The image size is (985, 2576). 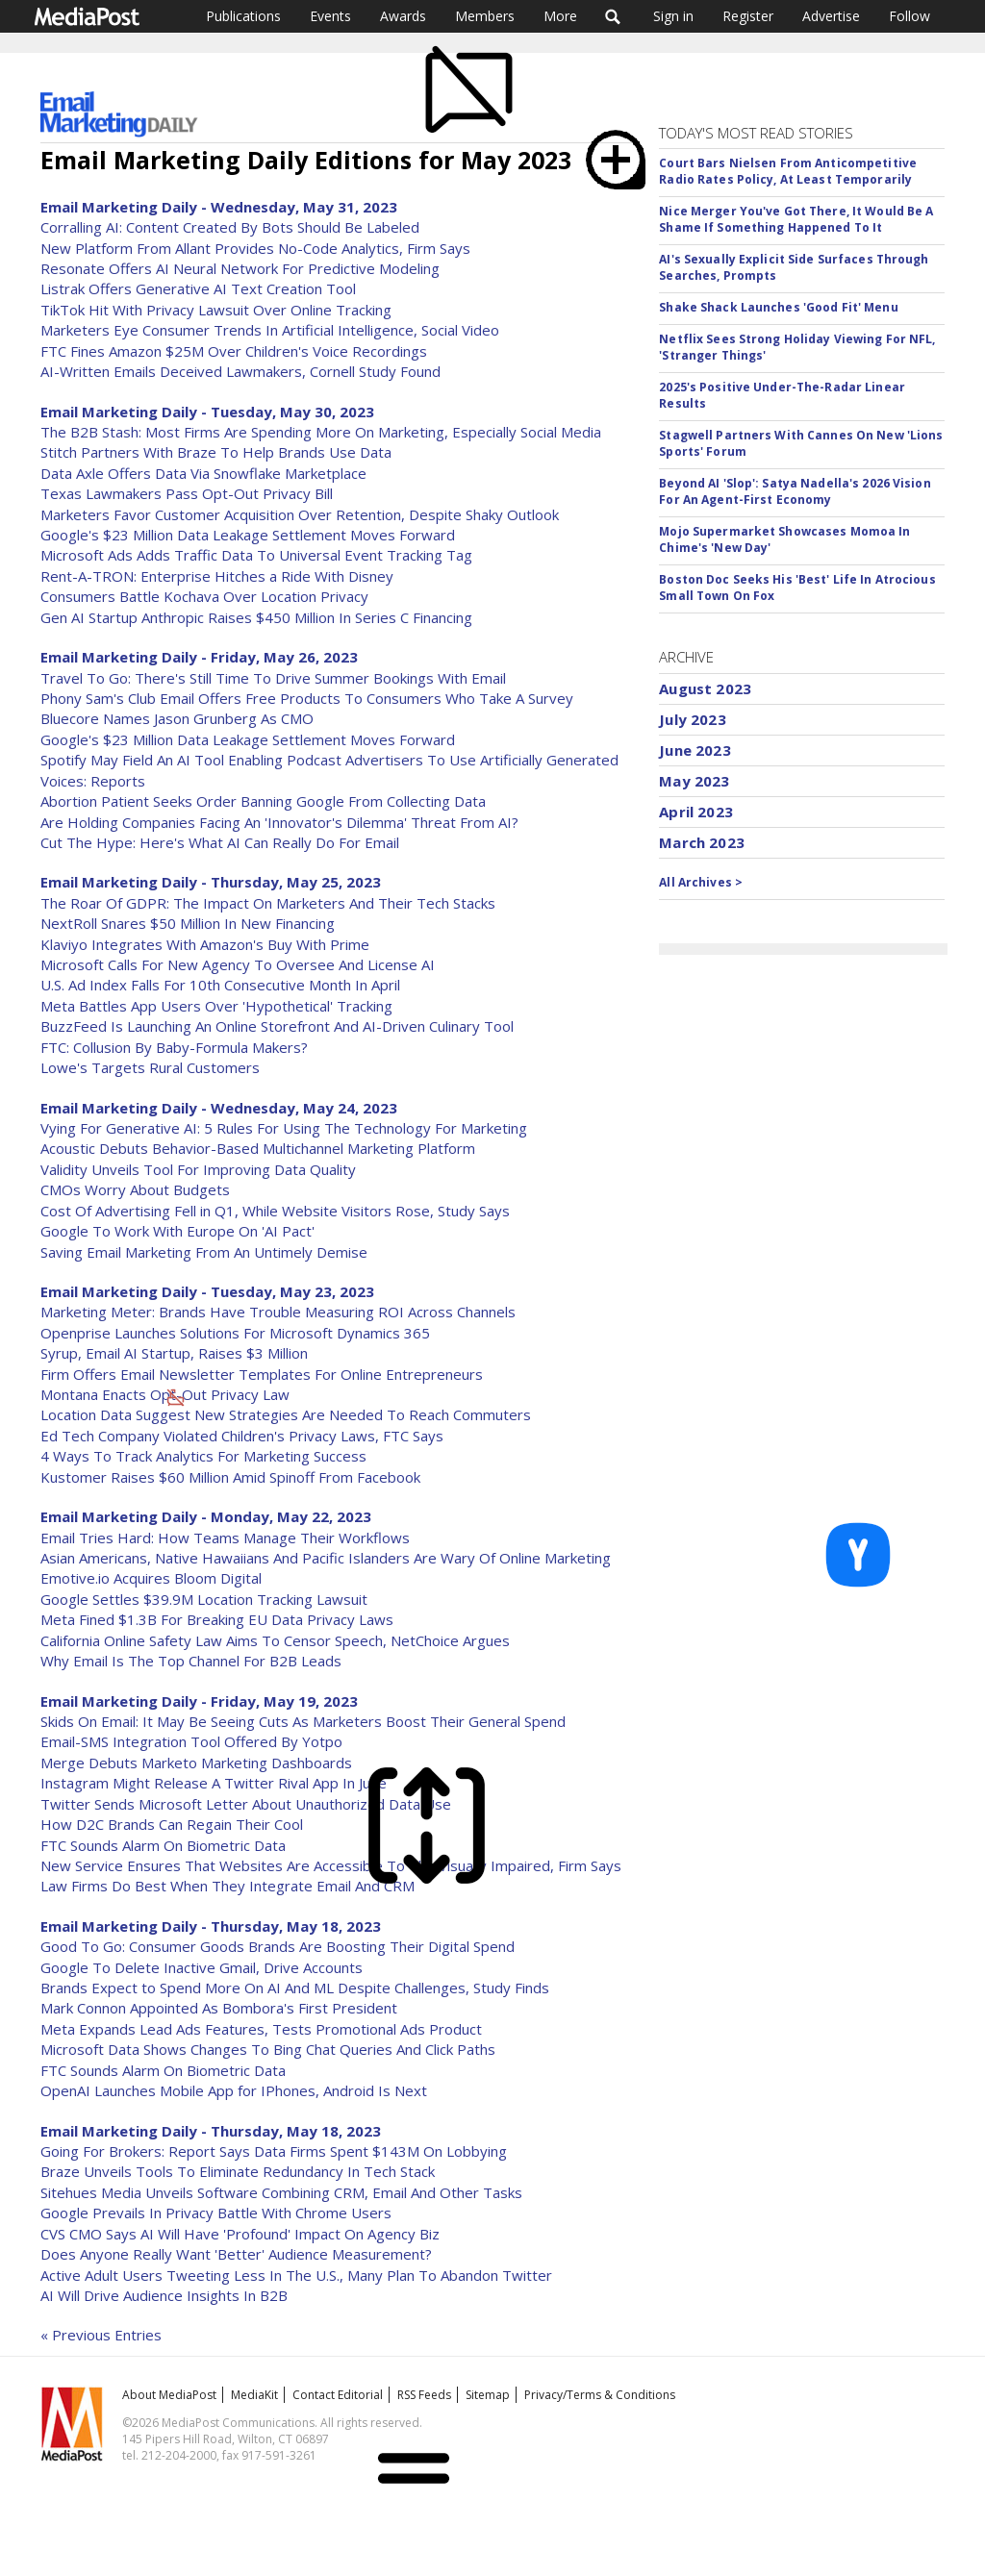 I want to click on zoom in on image, so click(x=616, y=160).